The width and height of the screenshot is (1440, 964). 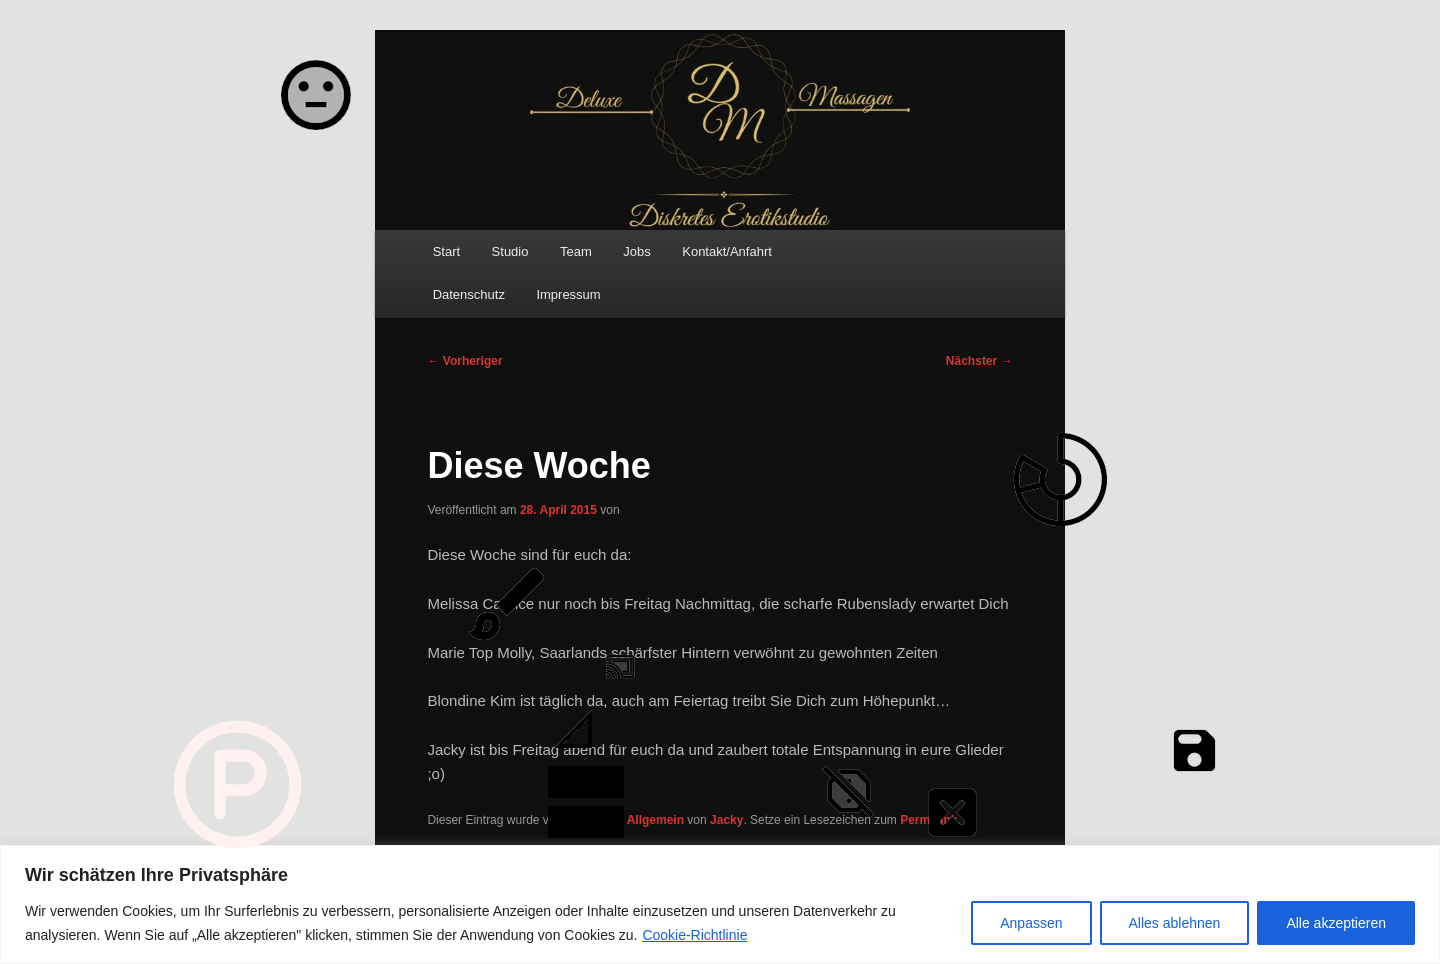 I want to click on find nearby parking locations, so click(x=237, y=784).